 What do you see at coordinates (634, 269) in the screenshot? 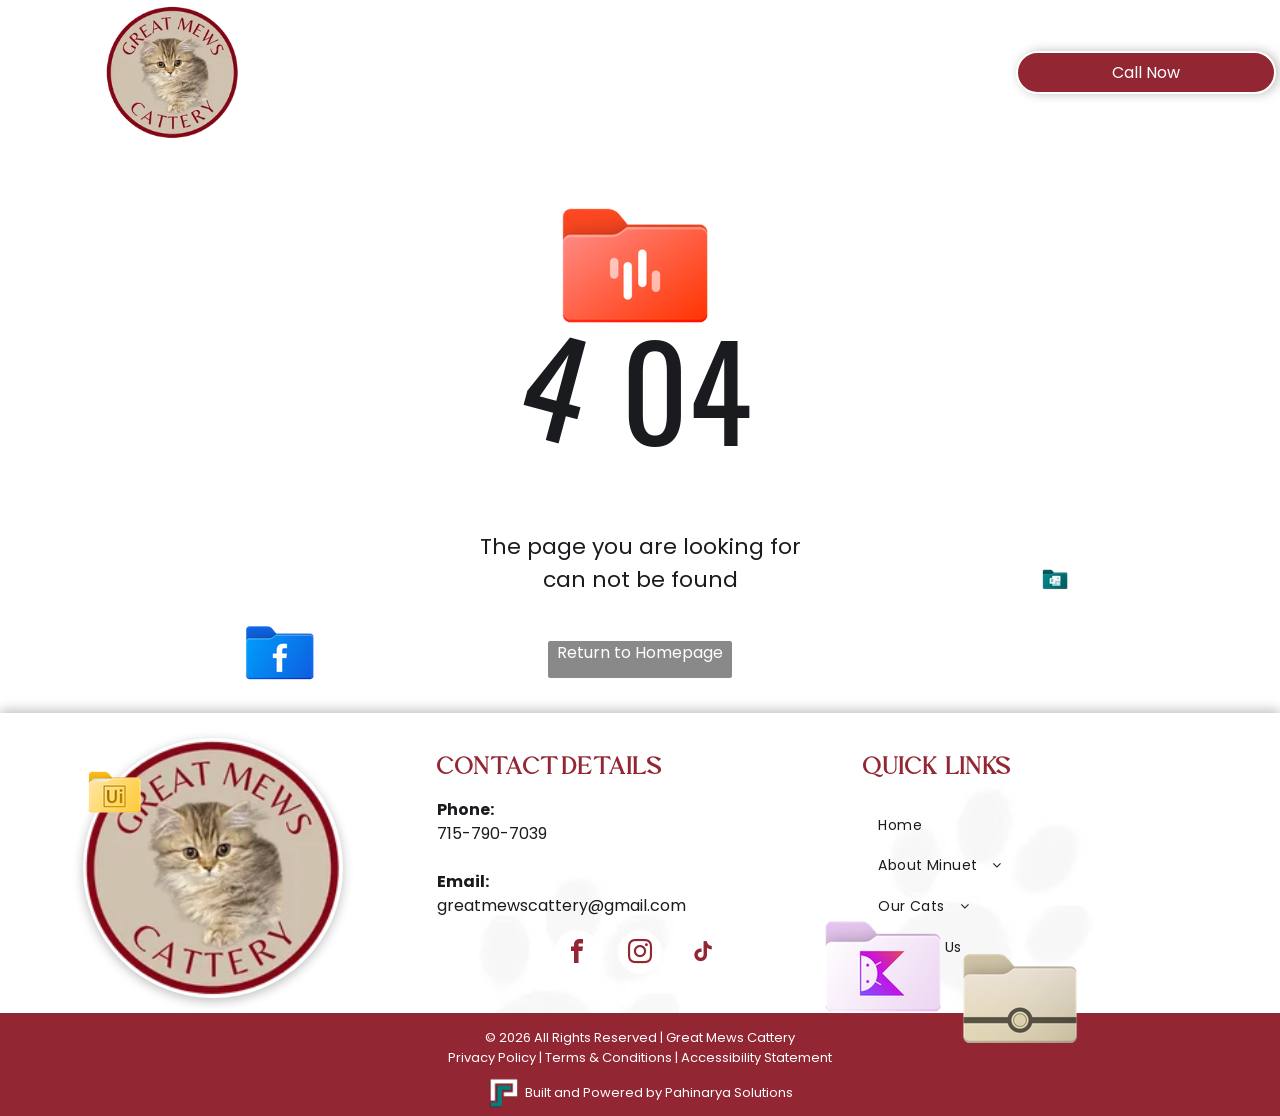
I see `open Wondershare EdrawInfo project files` at bounding box center [634, 269].